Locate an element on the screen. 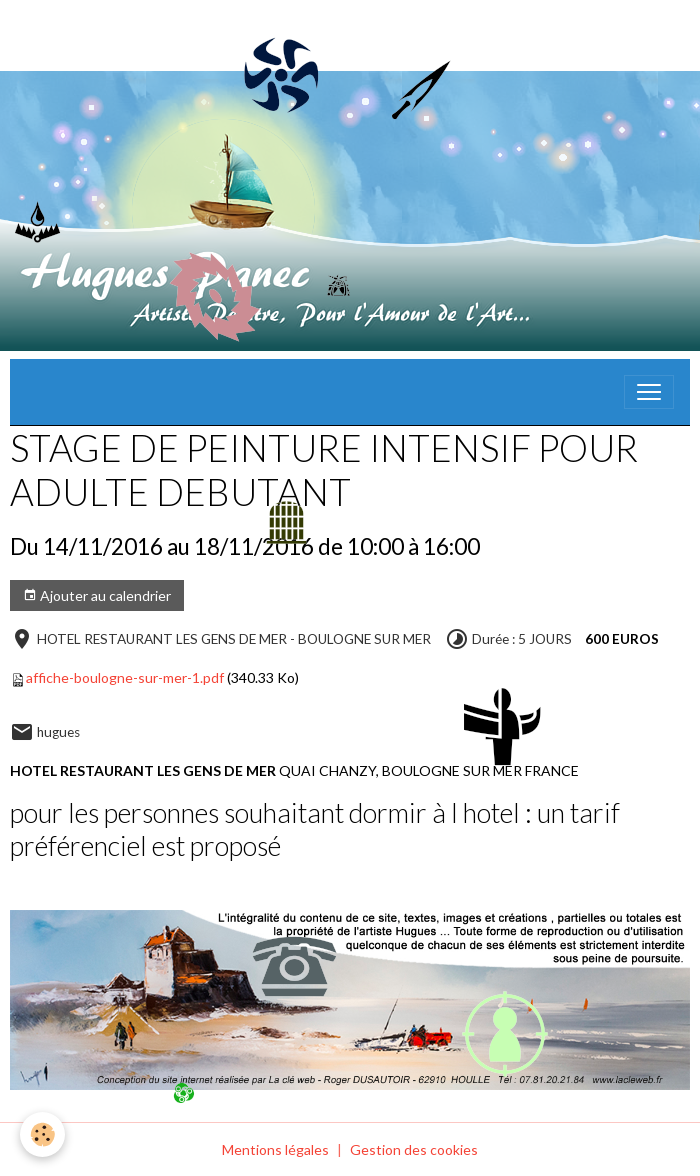 This screenshot has width=700, height=1176. indicates a spinning or rotating action is located at coordinates (281, 74).